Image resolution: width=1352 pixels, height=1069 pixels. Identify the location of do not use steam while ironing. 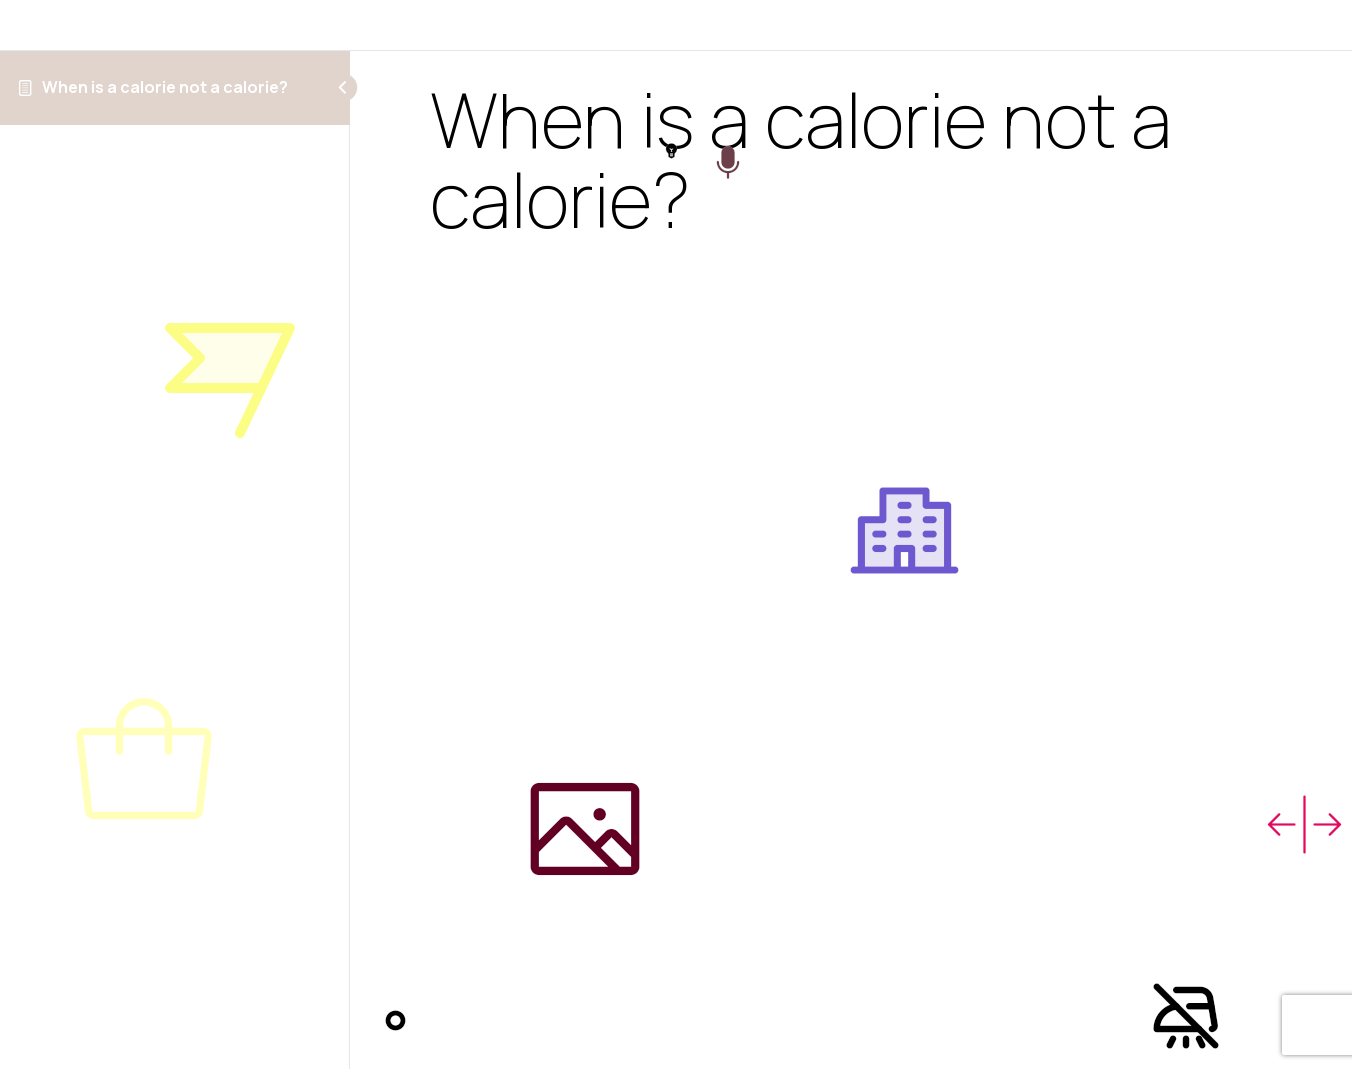
(1186, 1016).